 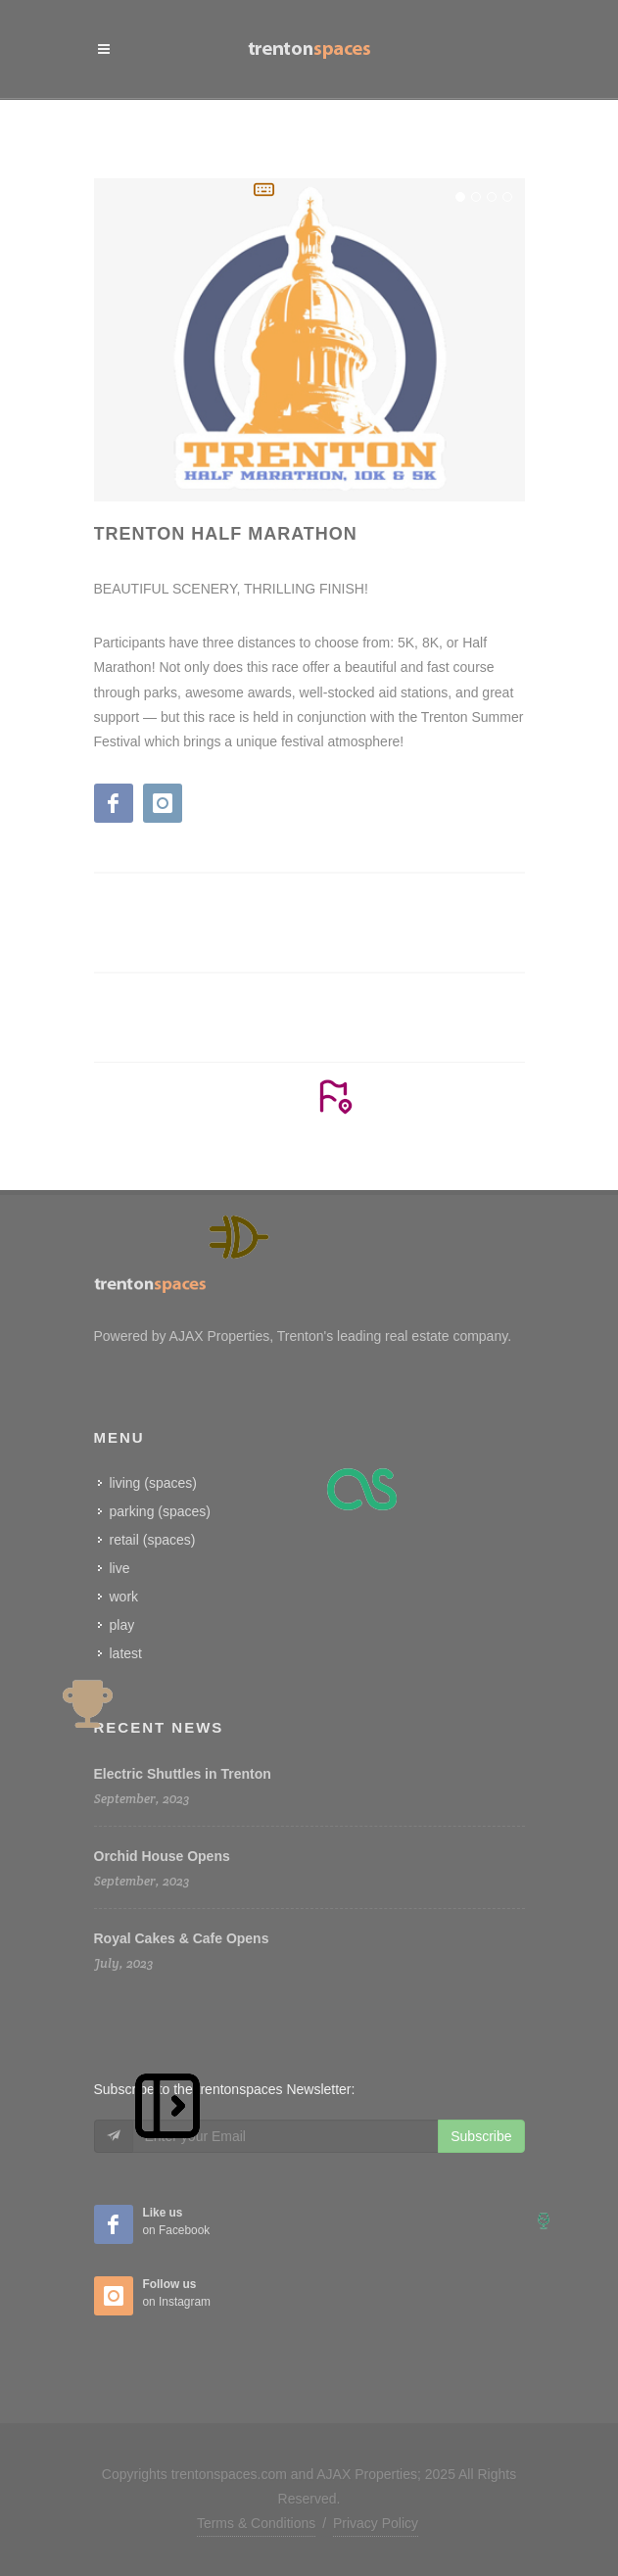 What do you see at coordinates (333, 1095) in the screenshot?
I see `mark or flag a location on the map` at bounding box center [333, 1095].